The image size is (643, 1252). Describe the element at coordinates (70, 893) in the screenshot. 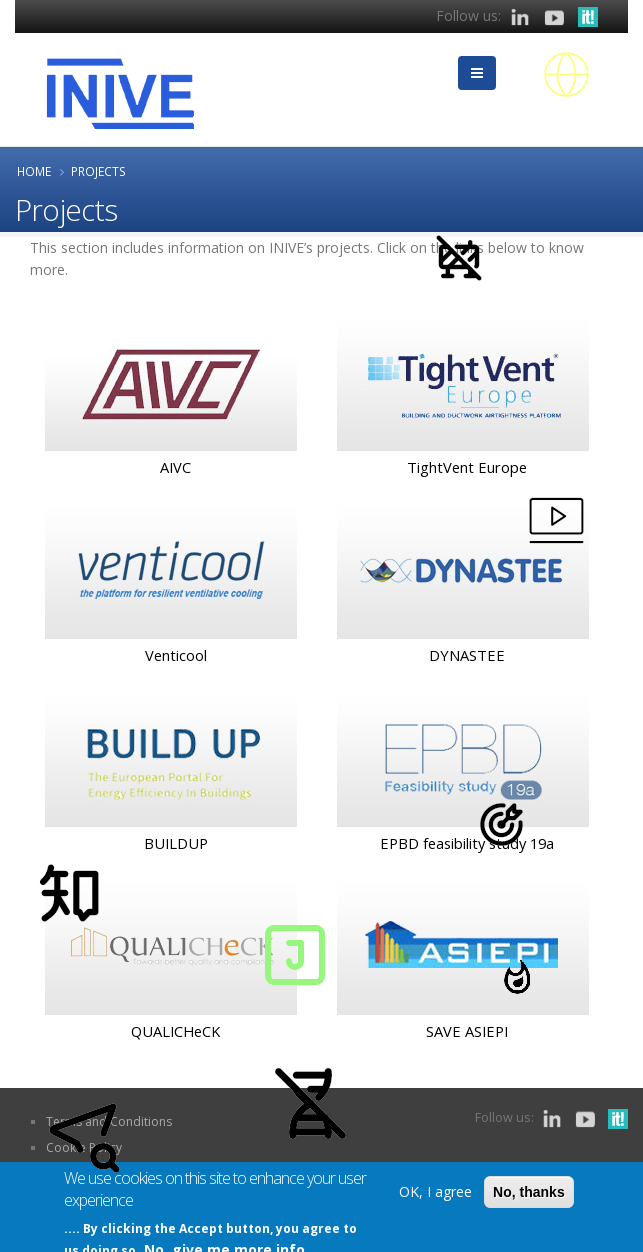

I see `open zhihu app` at that location.